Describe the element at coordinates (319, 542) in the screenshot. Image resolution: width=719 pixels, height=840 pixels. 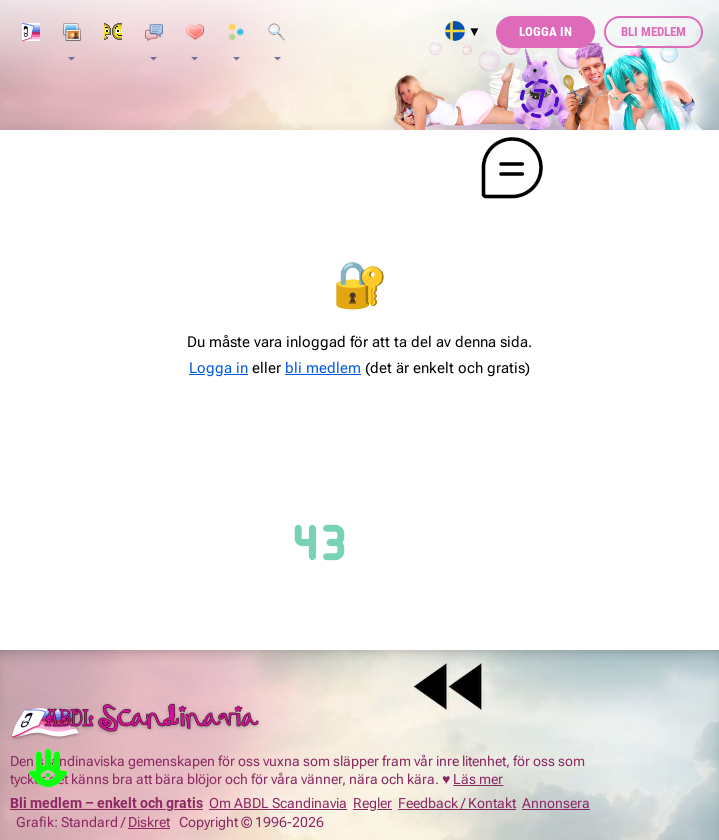
I see `indicates item number 43 in a list or sequence` at that location.